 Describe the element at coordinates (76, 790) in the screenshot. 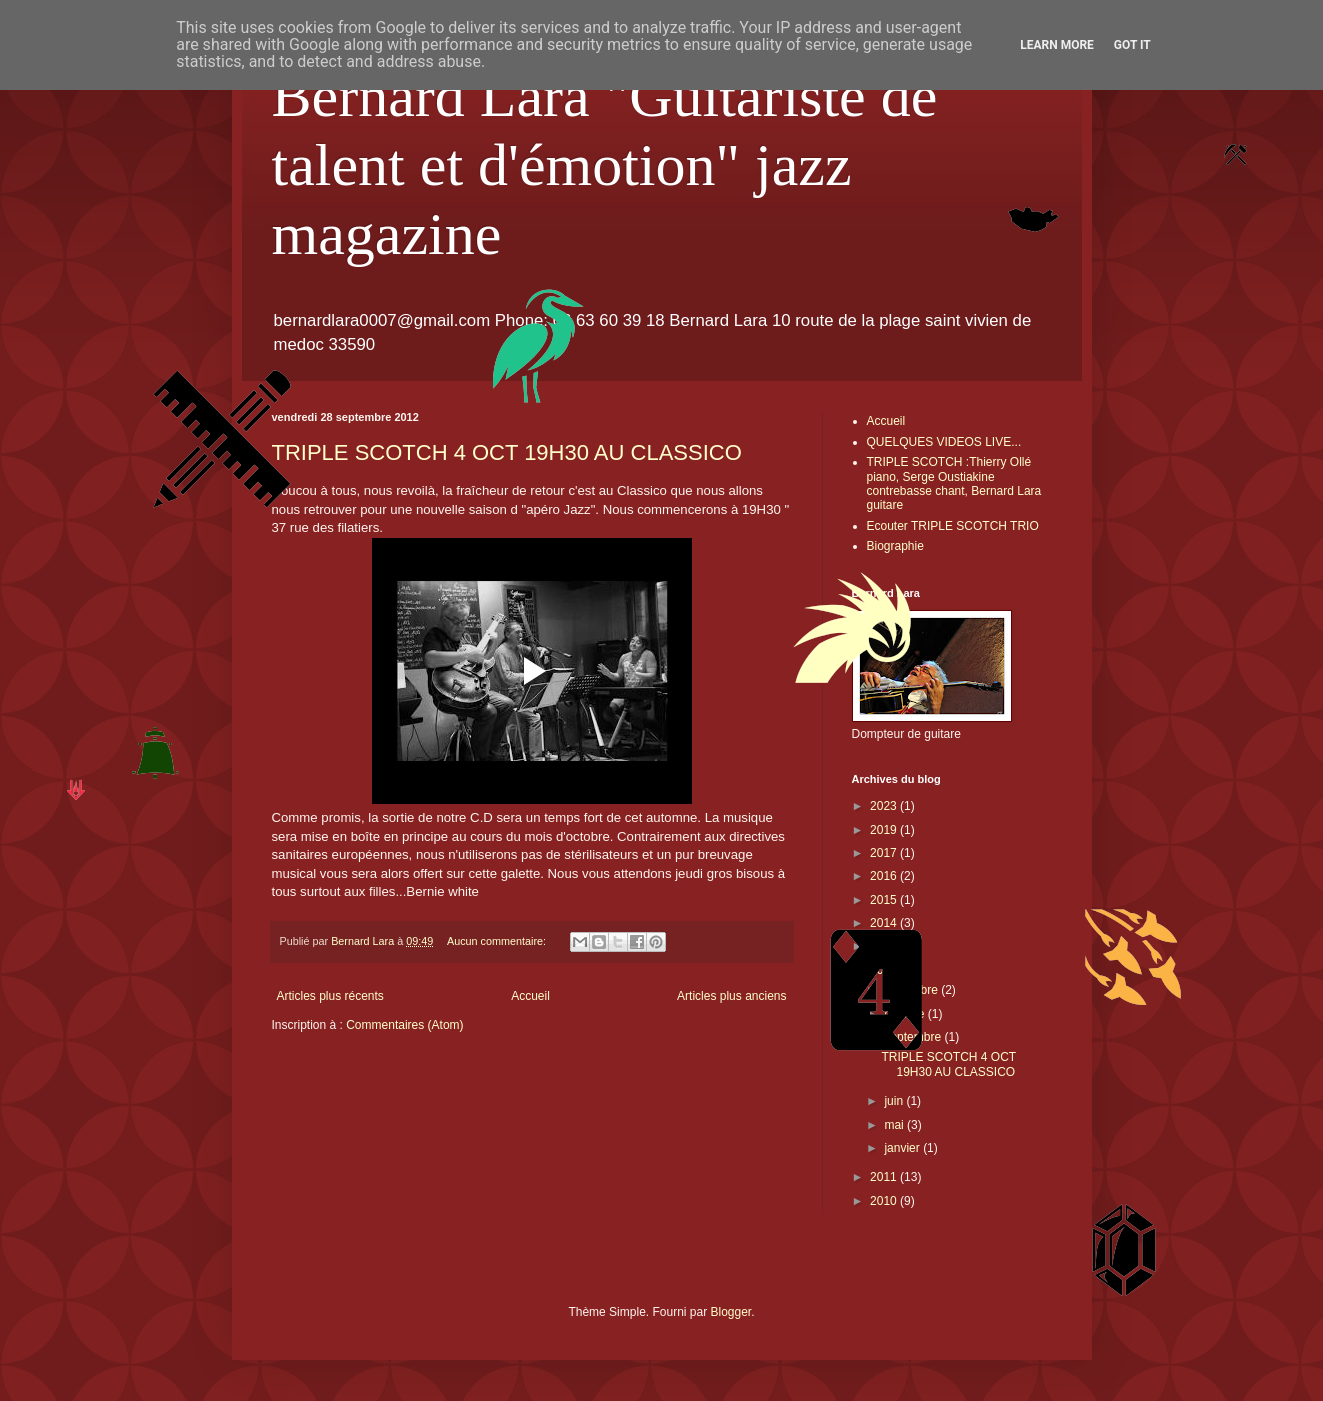

I see `indicates falling rock hazard or danger zone` at that location.